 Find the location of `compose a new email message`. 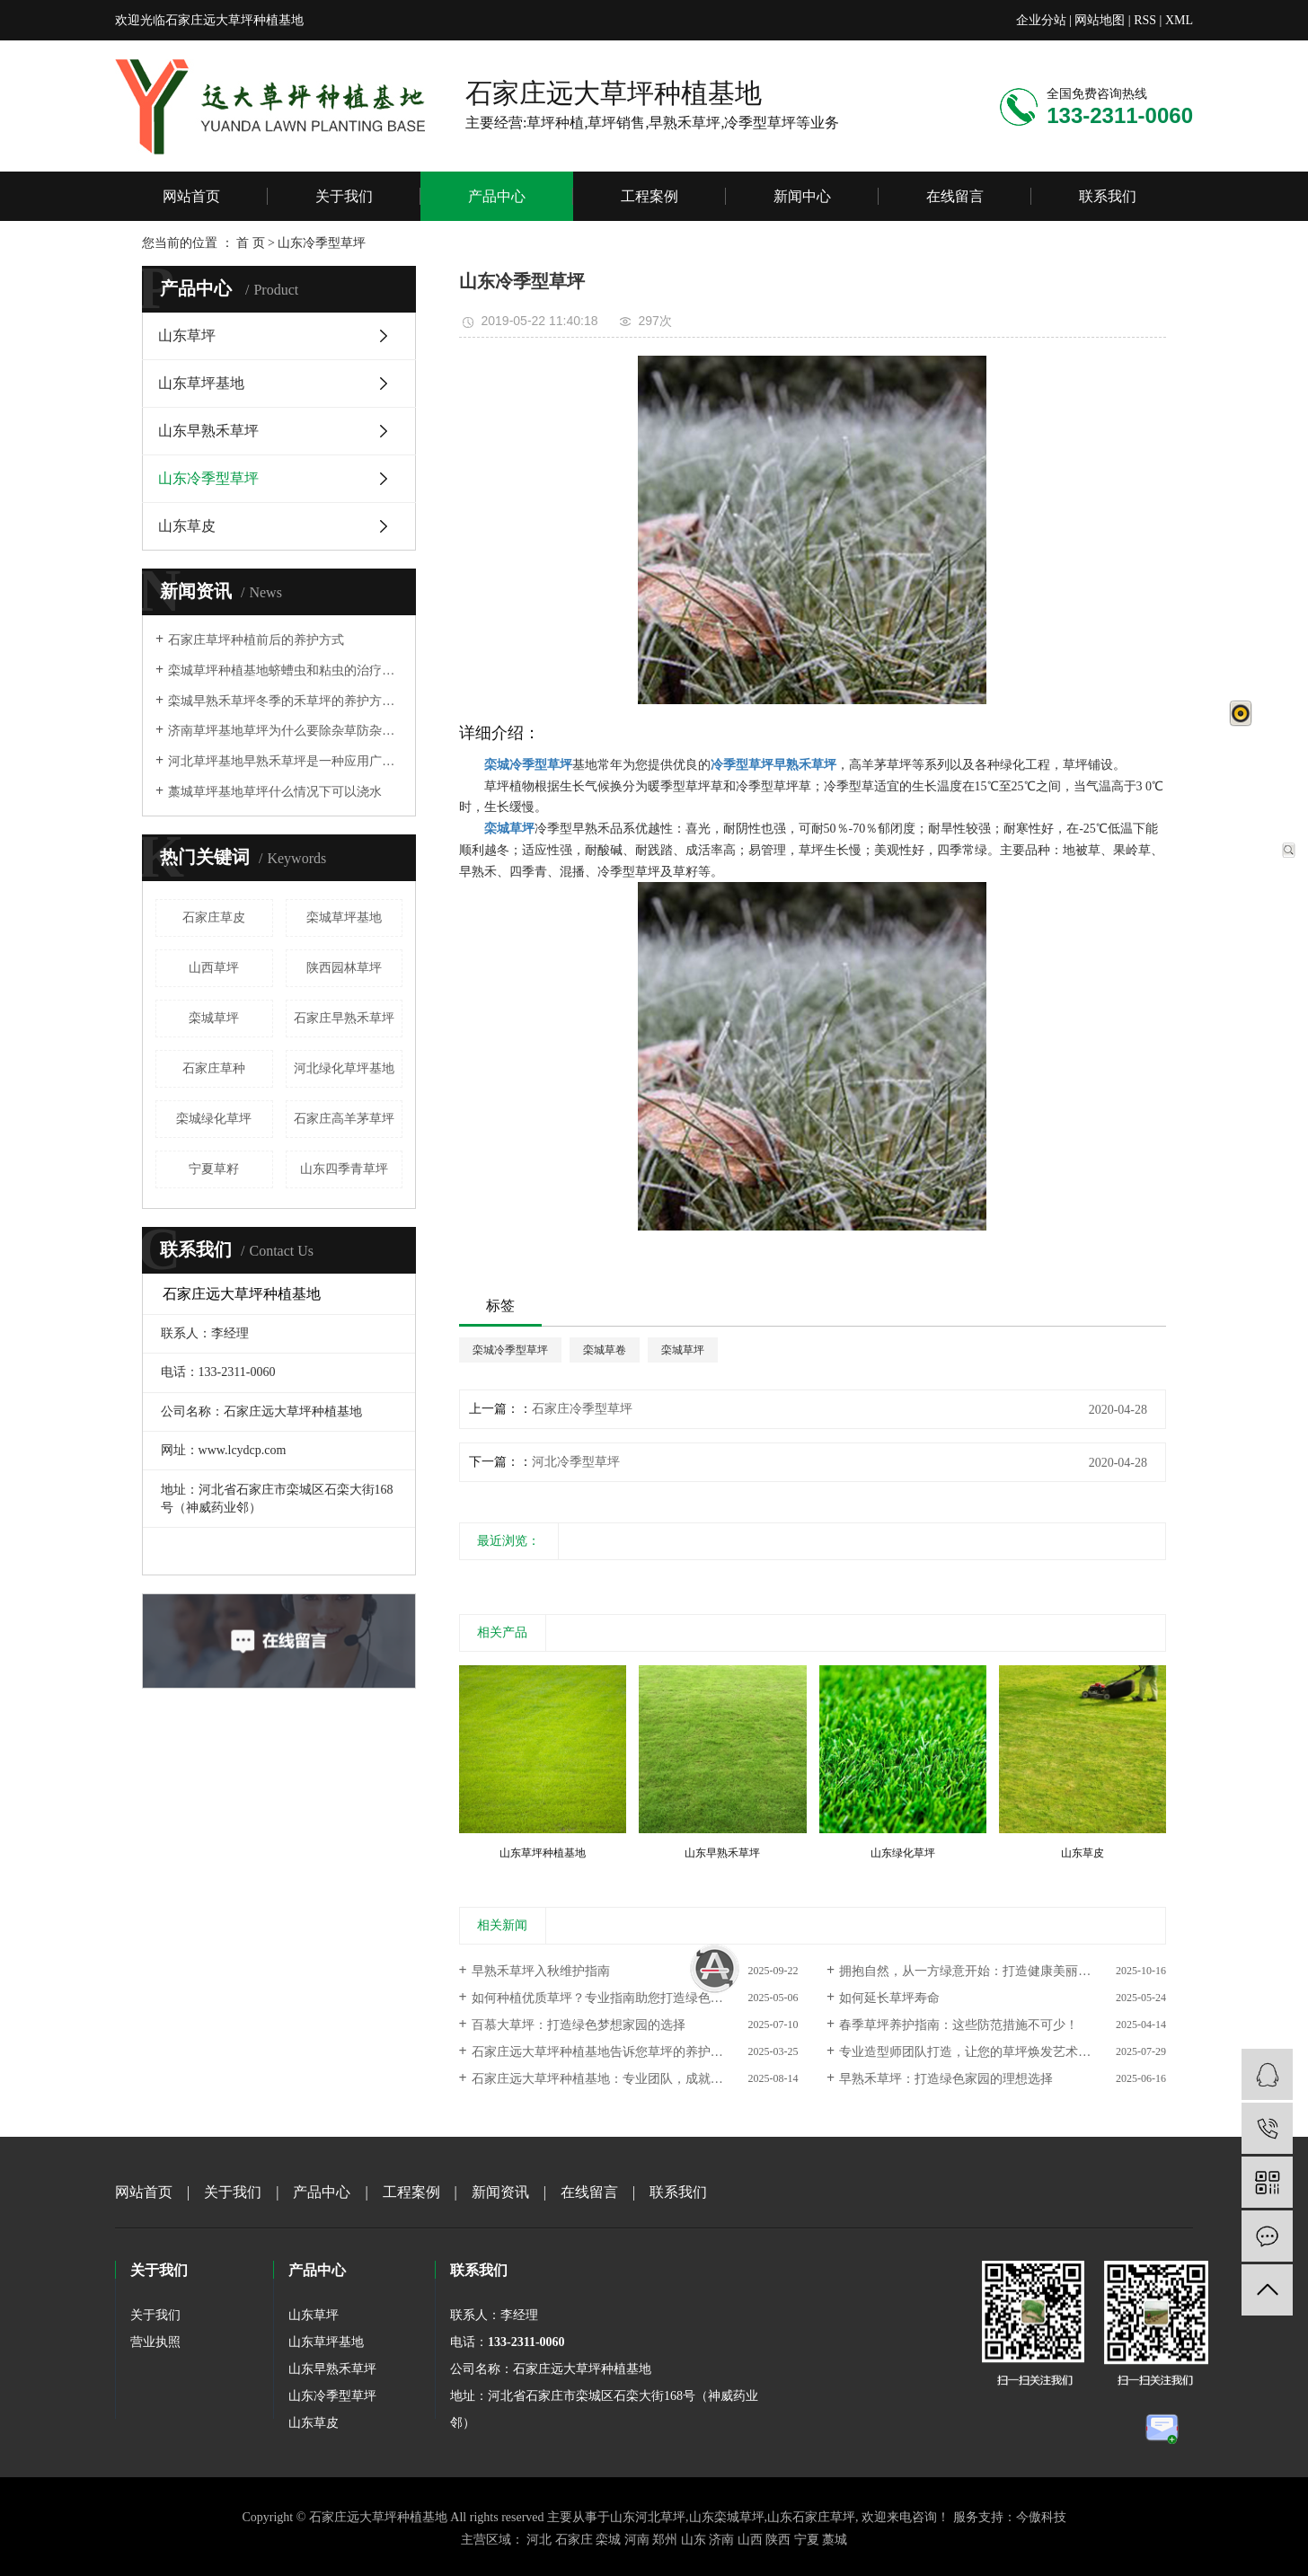

compose a new email message is located at coordinates (1162, 2427).